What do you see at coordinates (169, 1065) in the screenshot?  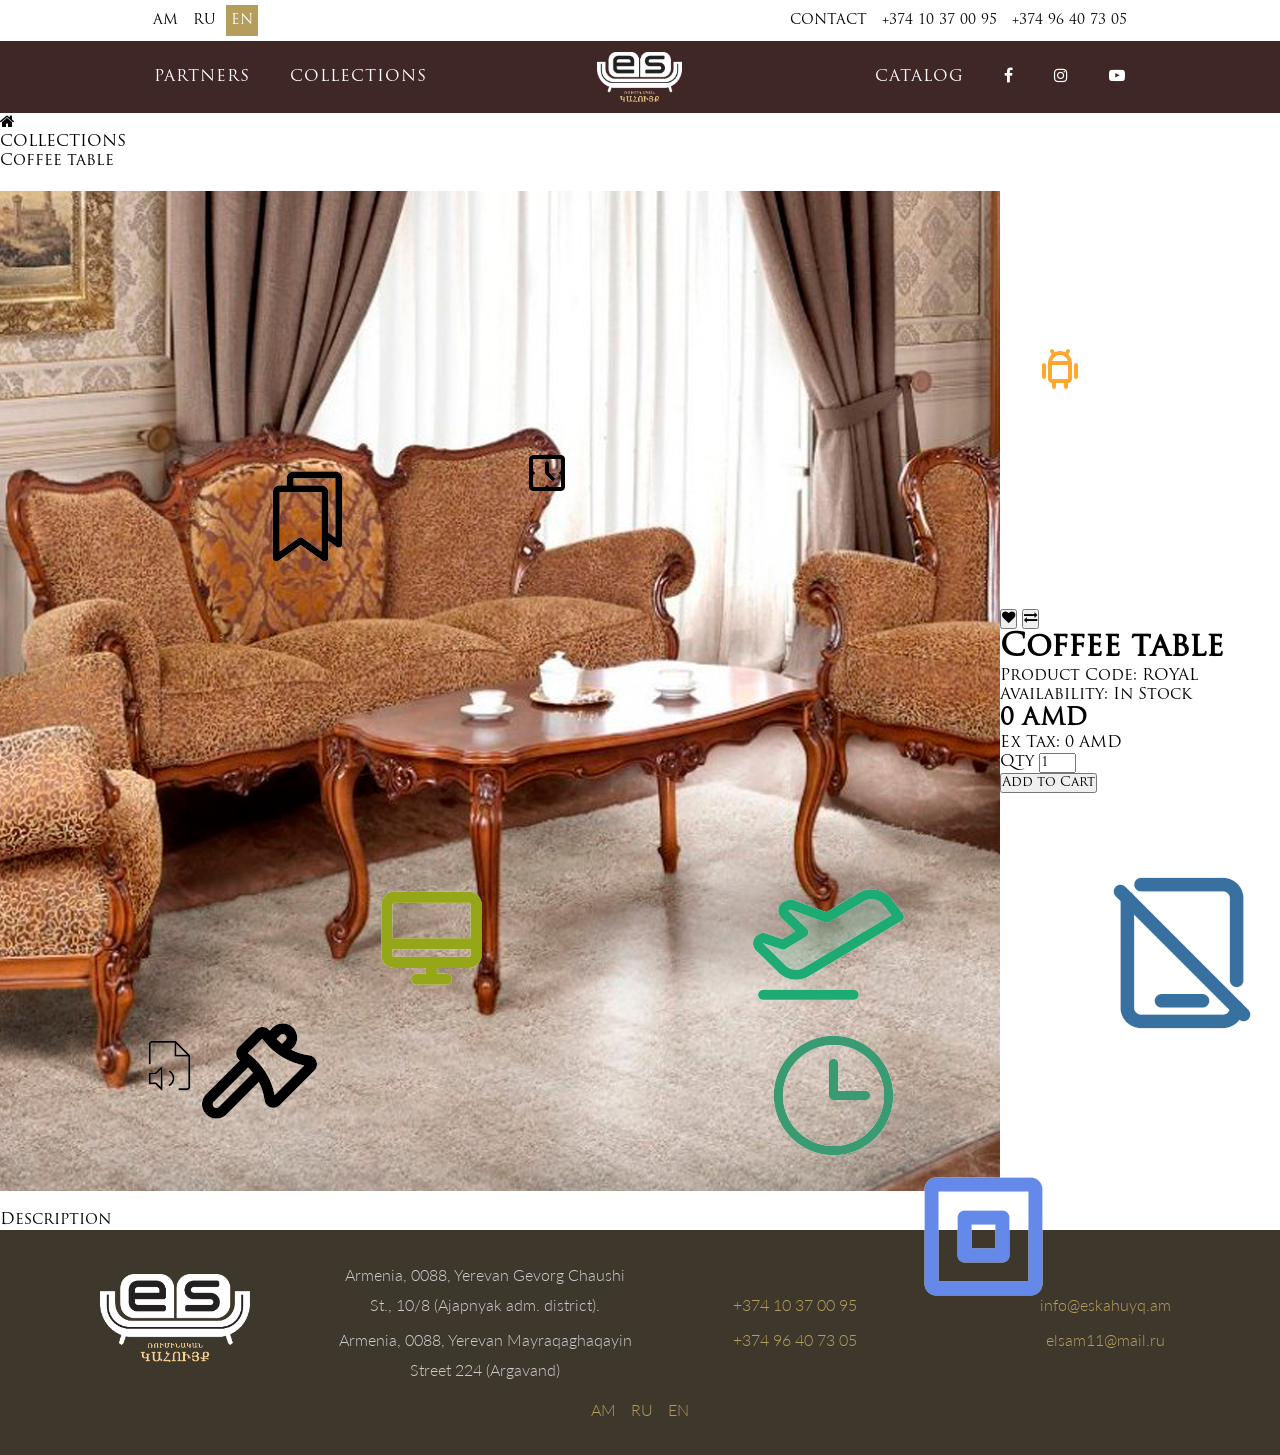 I see `open an audio file` at bounding box center [169, 1065].